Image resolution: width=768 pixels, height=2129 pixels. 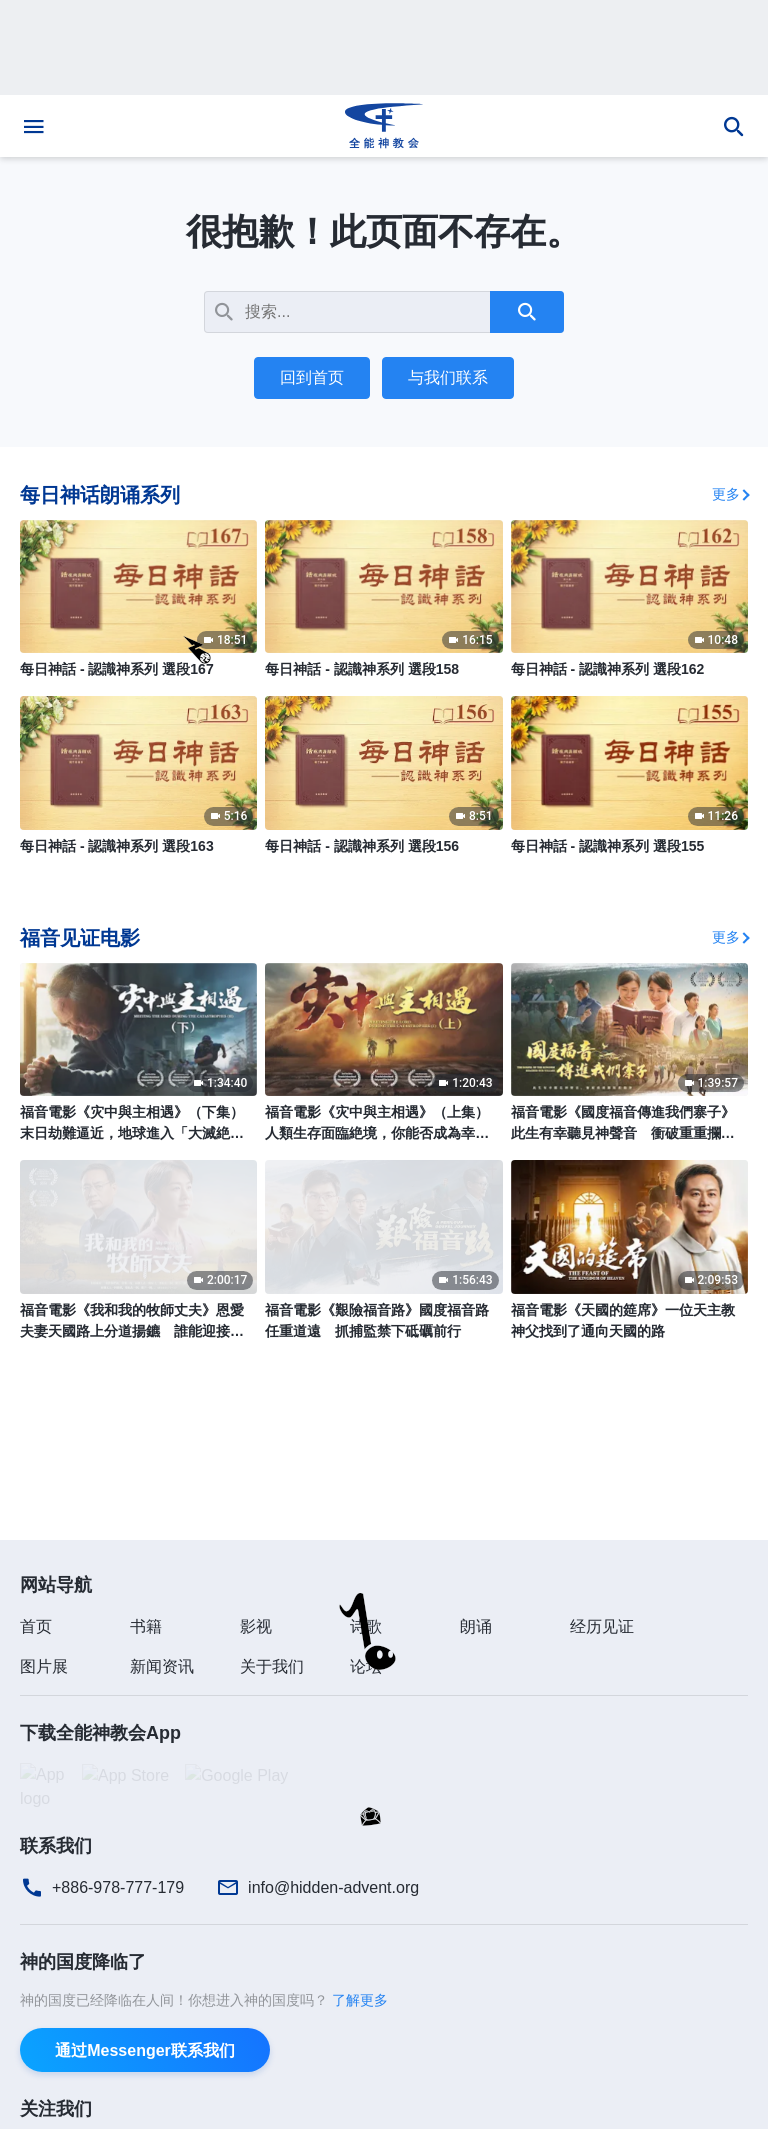 I want to click on access otamatone or novelty instrument sounds, so click(x=369, y=1631).